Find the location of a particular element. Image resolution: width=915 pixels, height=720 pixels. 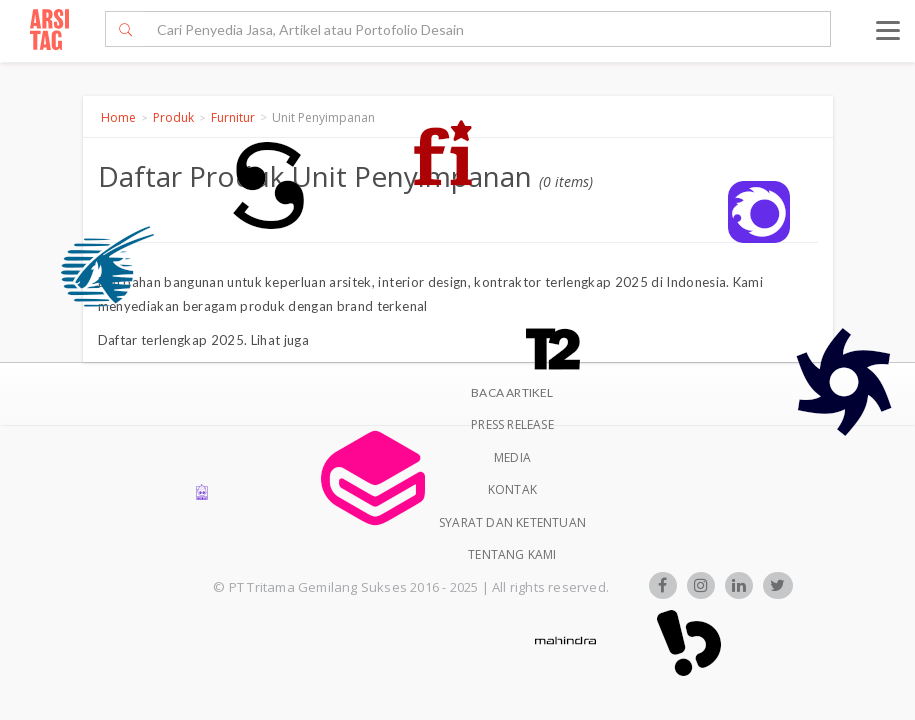

Mahindra company logo is located at coordinates (565, 640).